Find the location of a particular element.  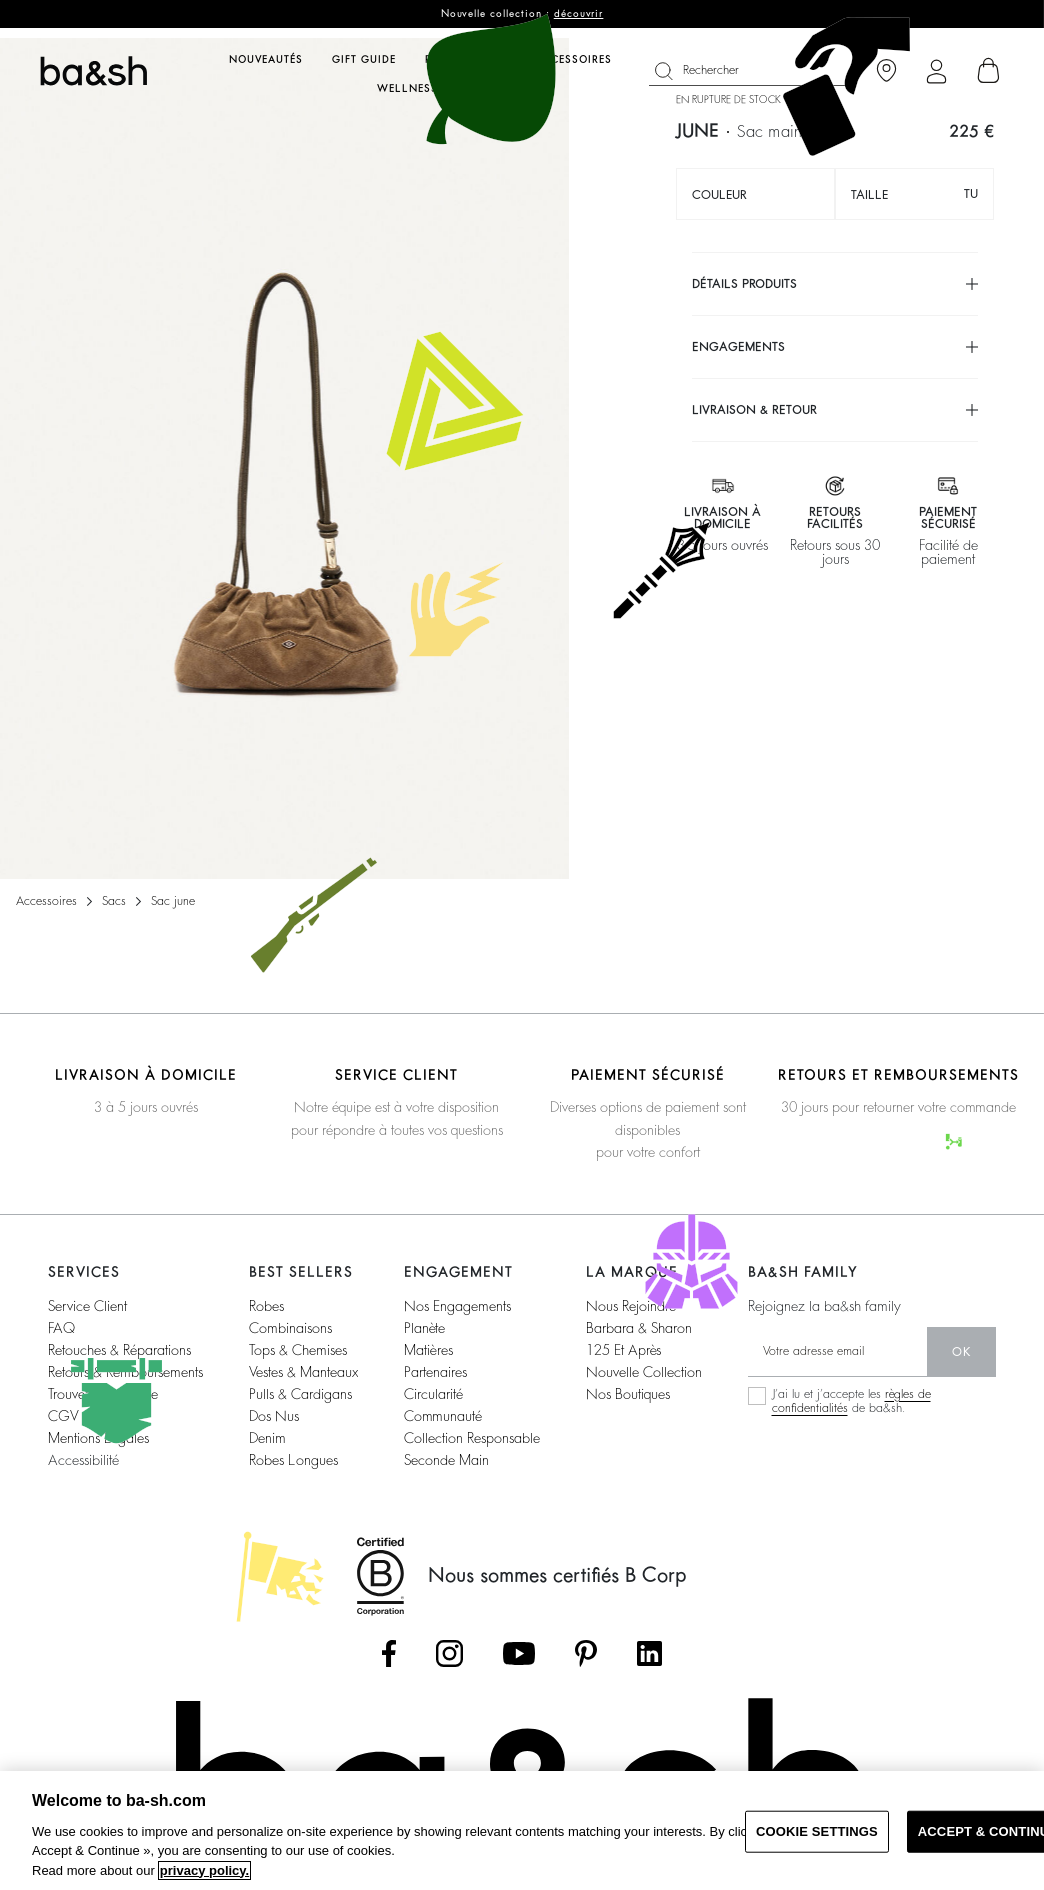

select rifle weapon in game inventory is located at coordinates (314, 915).